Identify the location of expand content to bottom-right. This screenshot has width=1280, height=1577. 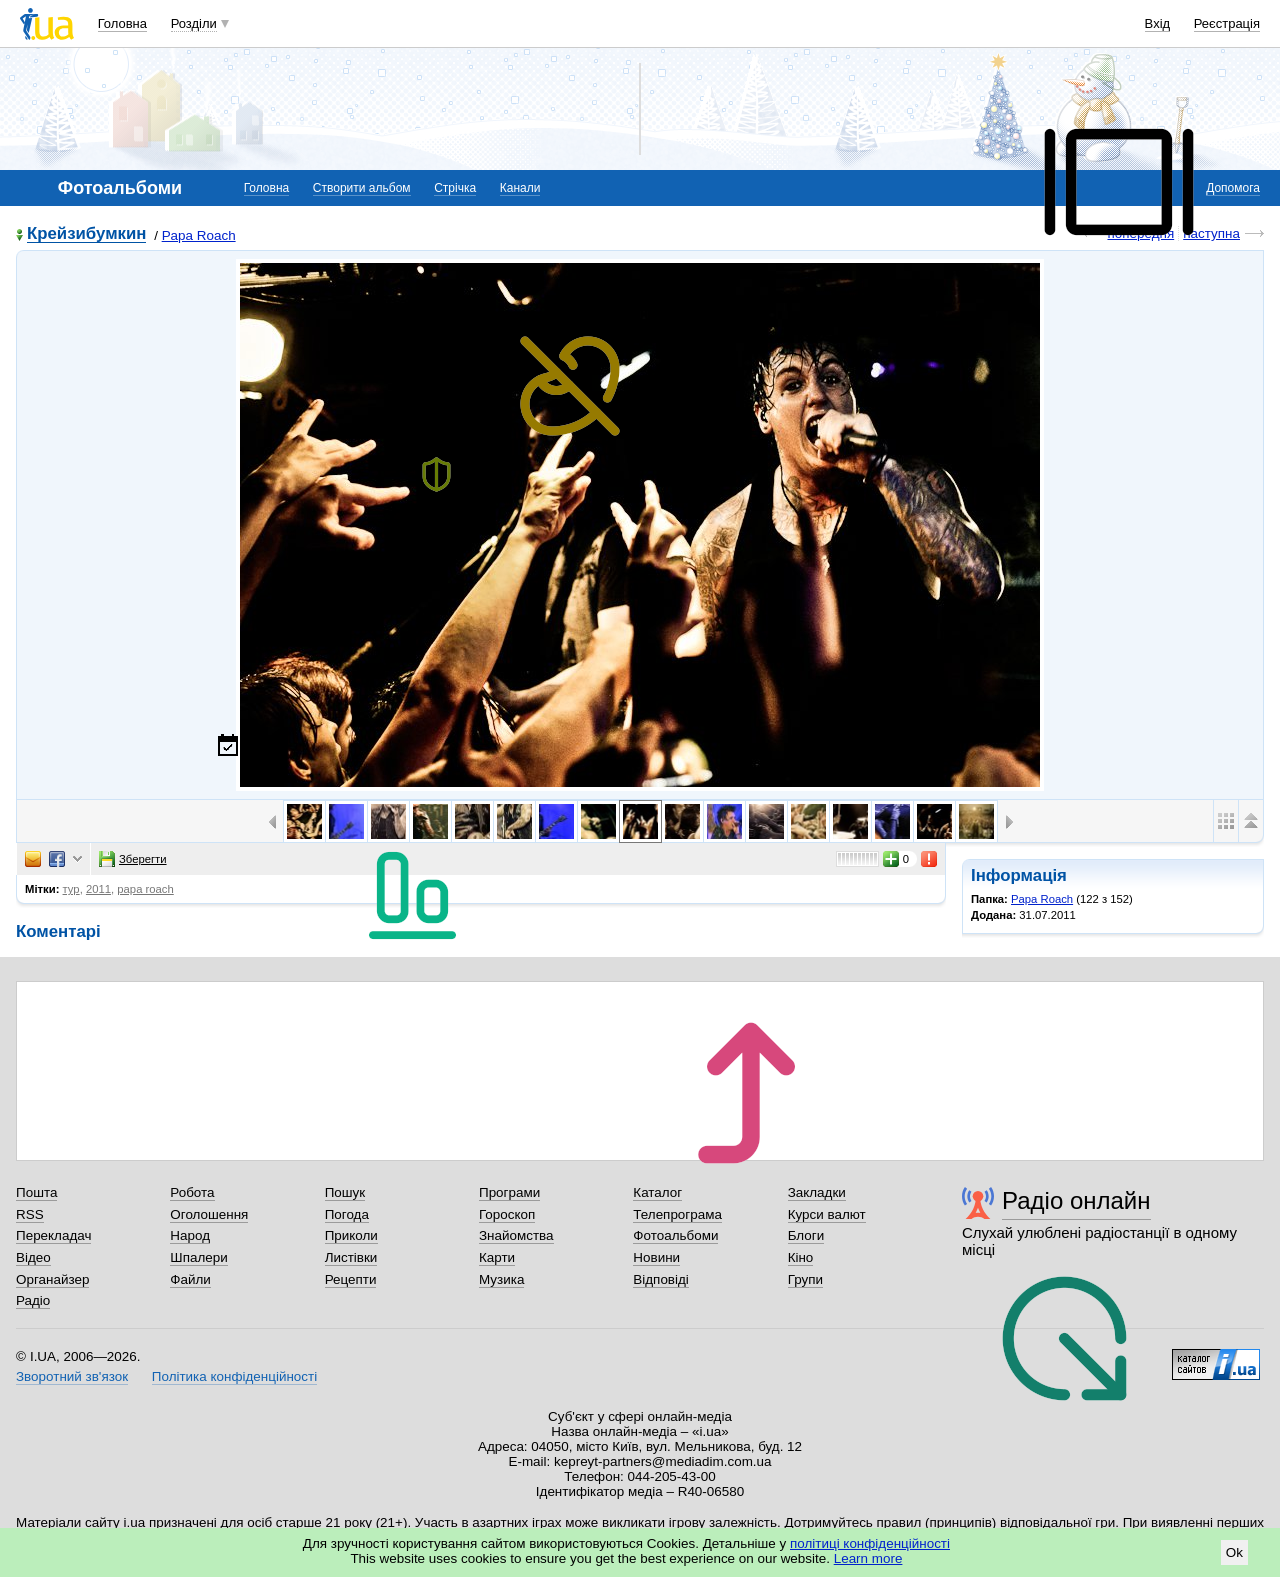
(1064, 1338).